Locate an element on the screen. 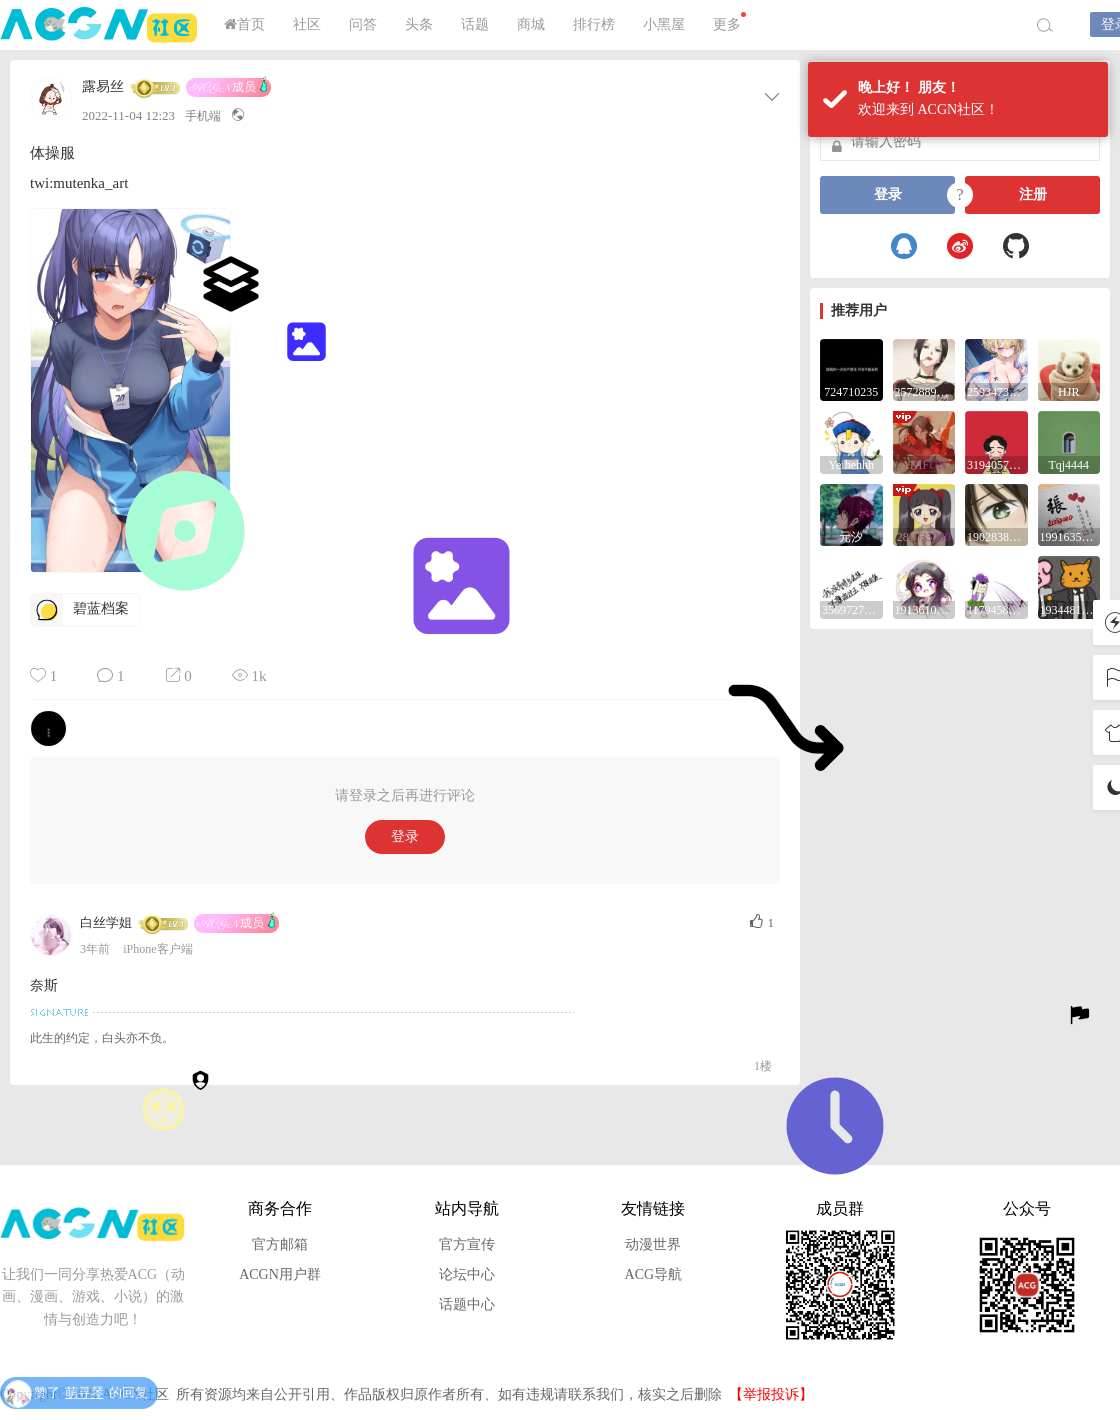  manage user roles and permissions is located at coordinates (200, 1080).